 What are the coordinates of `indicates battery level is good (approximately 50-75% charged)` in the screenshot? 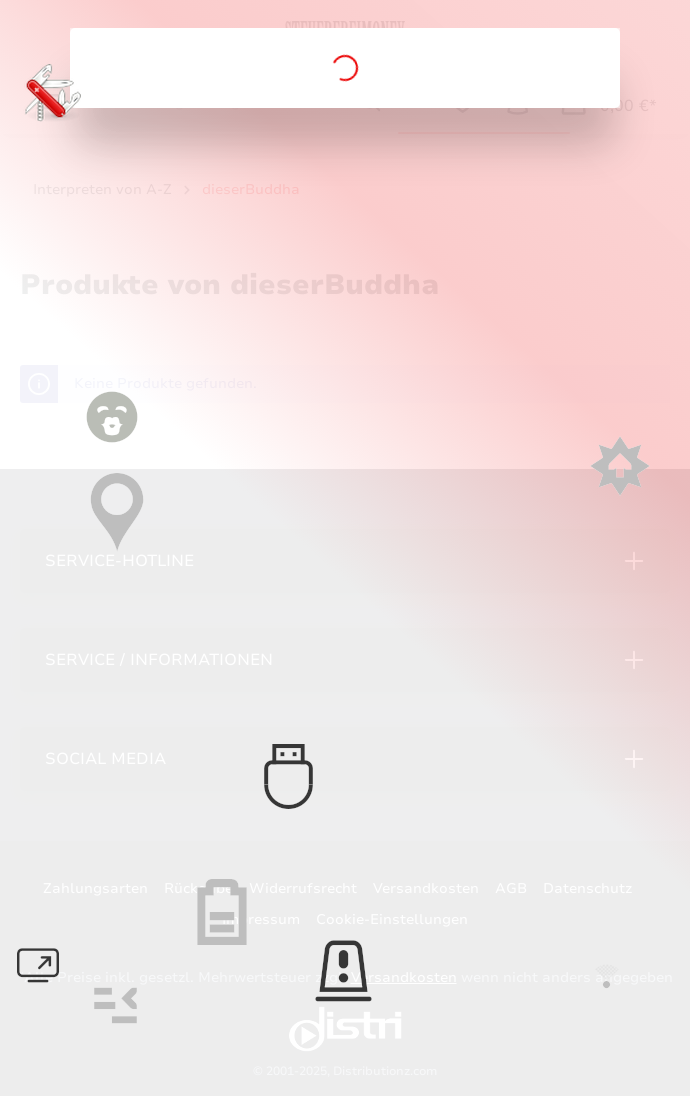 It's located at (222, 912).